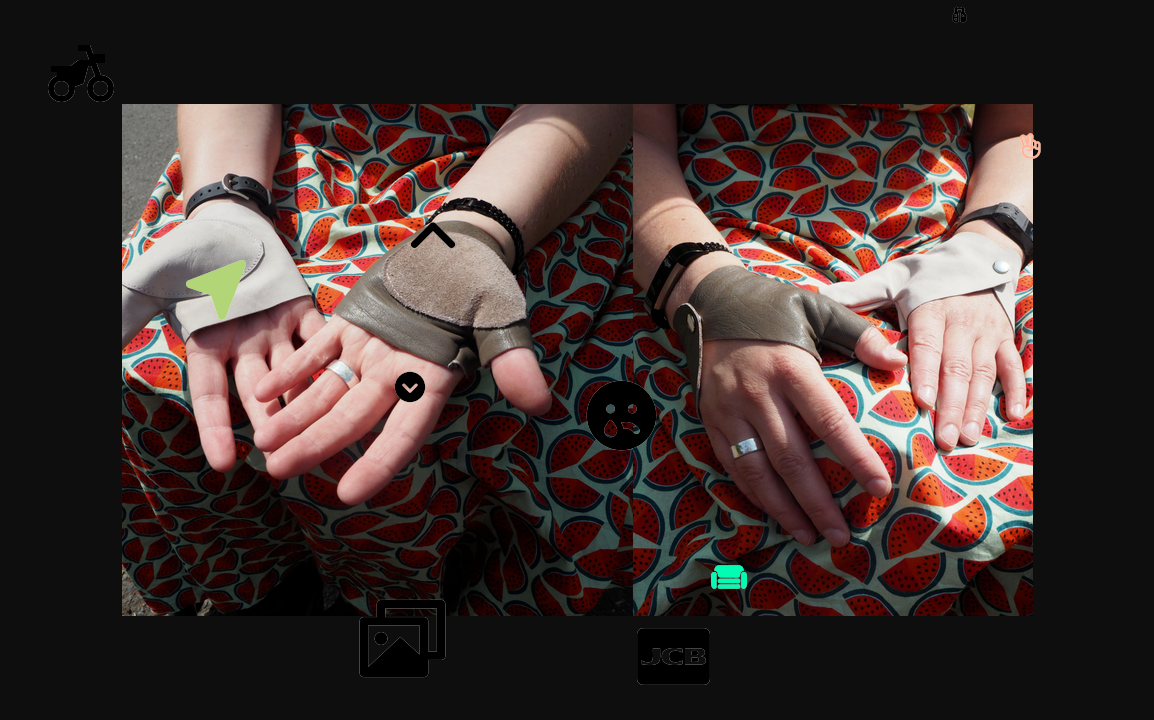 The image size is (1154, 720). What do you see at coordinates (402, 638) in the screenshot?
I see `view multiple images or photo gallery` at bounding box center [402, 638].